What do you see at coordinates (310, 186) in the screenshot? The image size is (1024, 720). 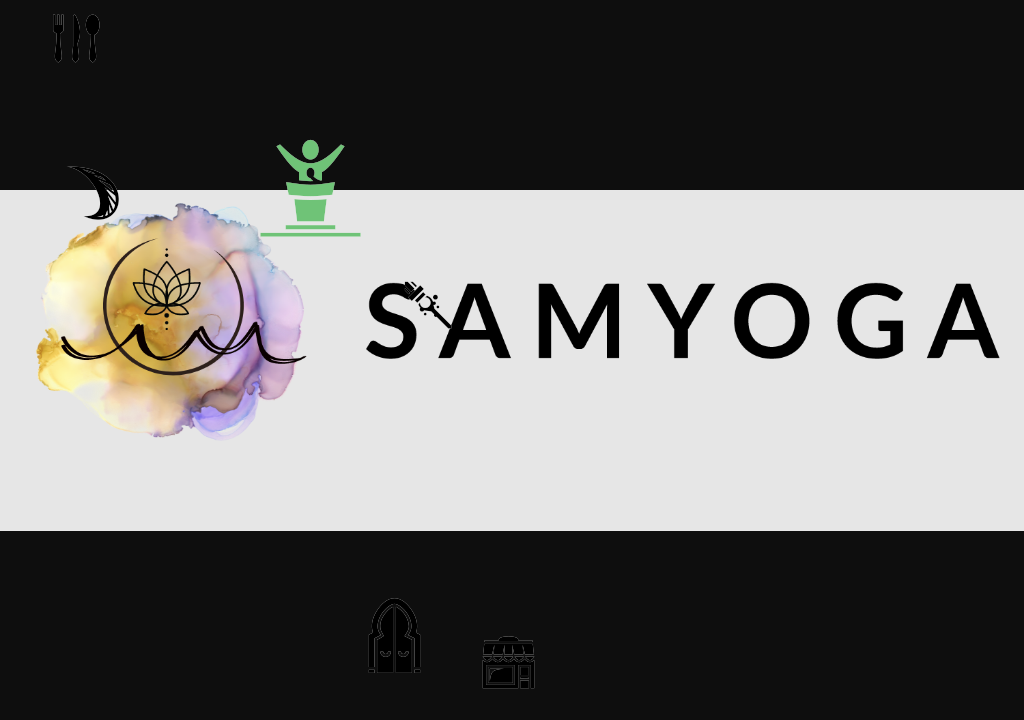 I see `access public speaking or presentation mode` at bounding box center [310, 186].